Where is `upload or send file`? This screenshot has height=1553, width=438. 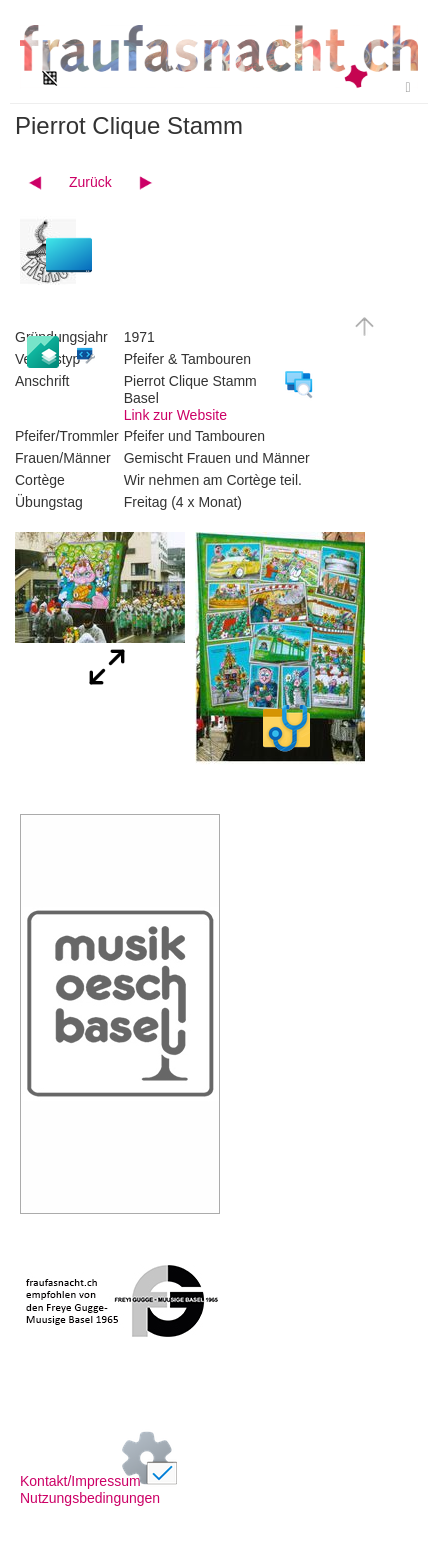 upload or send file is located at coordinates (364, 326).